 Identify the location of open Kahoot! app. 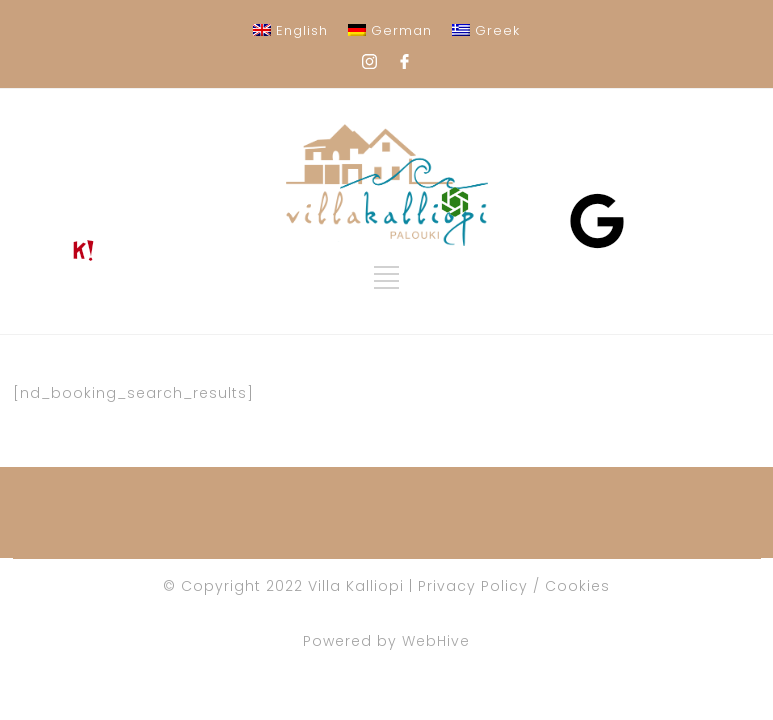
(83, 250).